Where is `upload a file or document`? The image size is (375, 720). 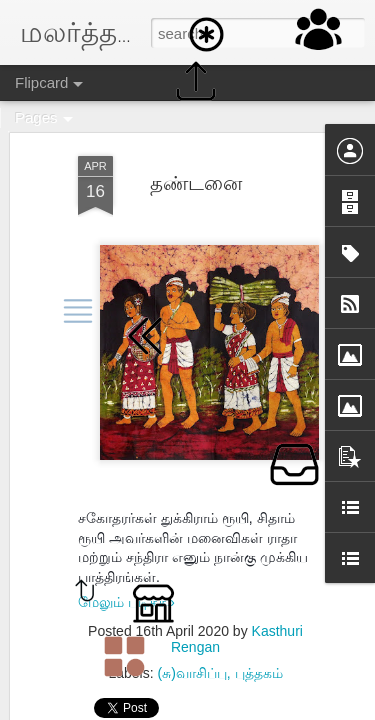 upload a file or document is located at coordinates (196, 81).